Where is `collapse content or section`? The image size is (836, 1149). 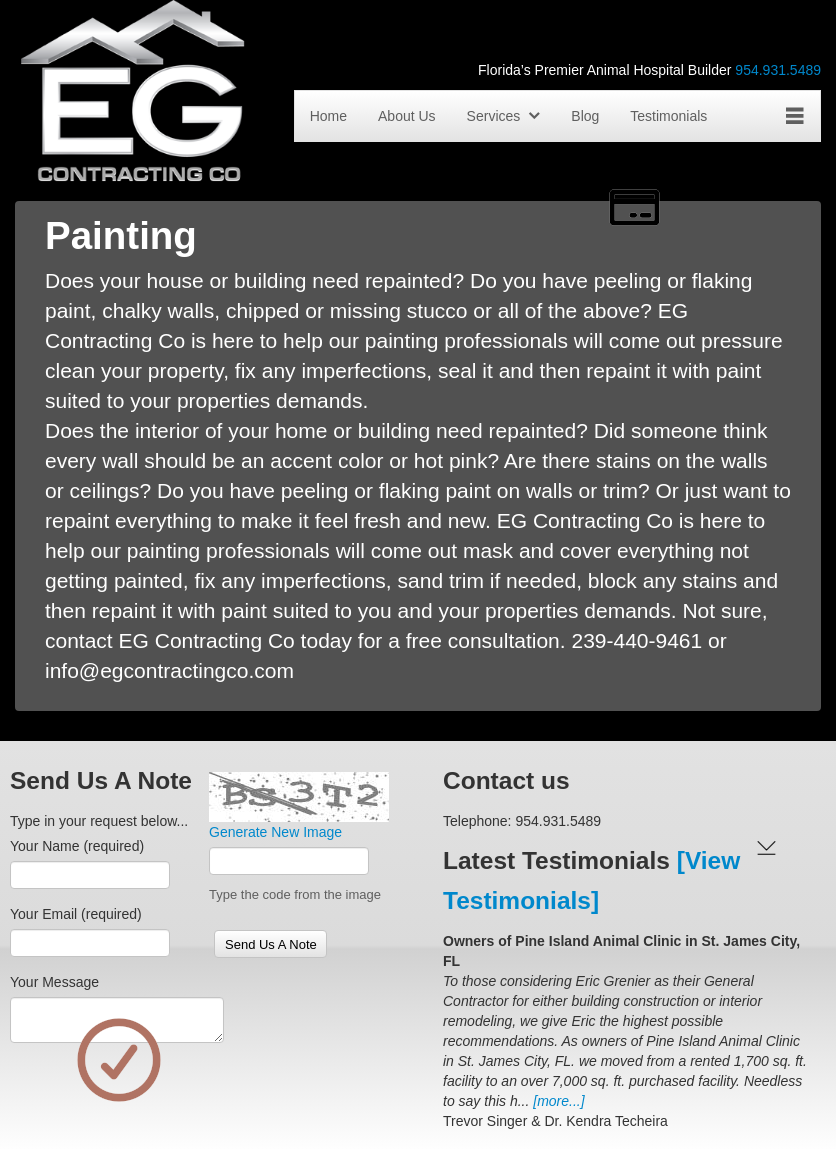
collapse content or section is located at coordinates (766, 847).